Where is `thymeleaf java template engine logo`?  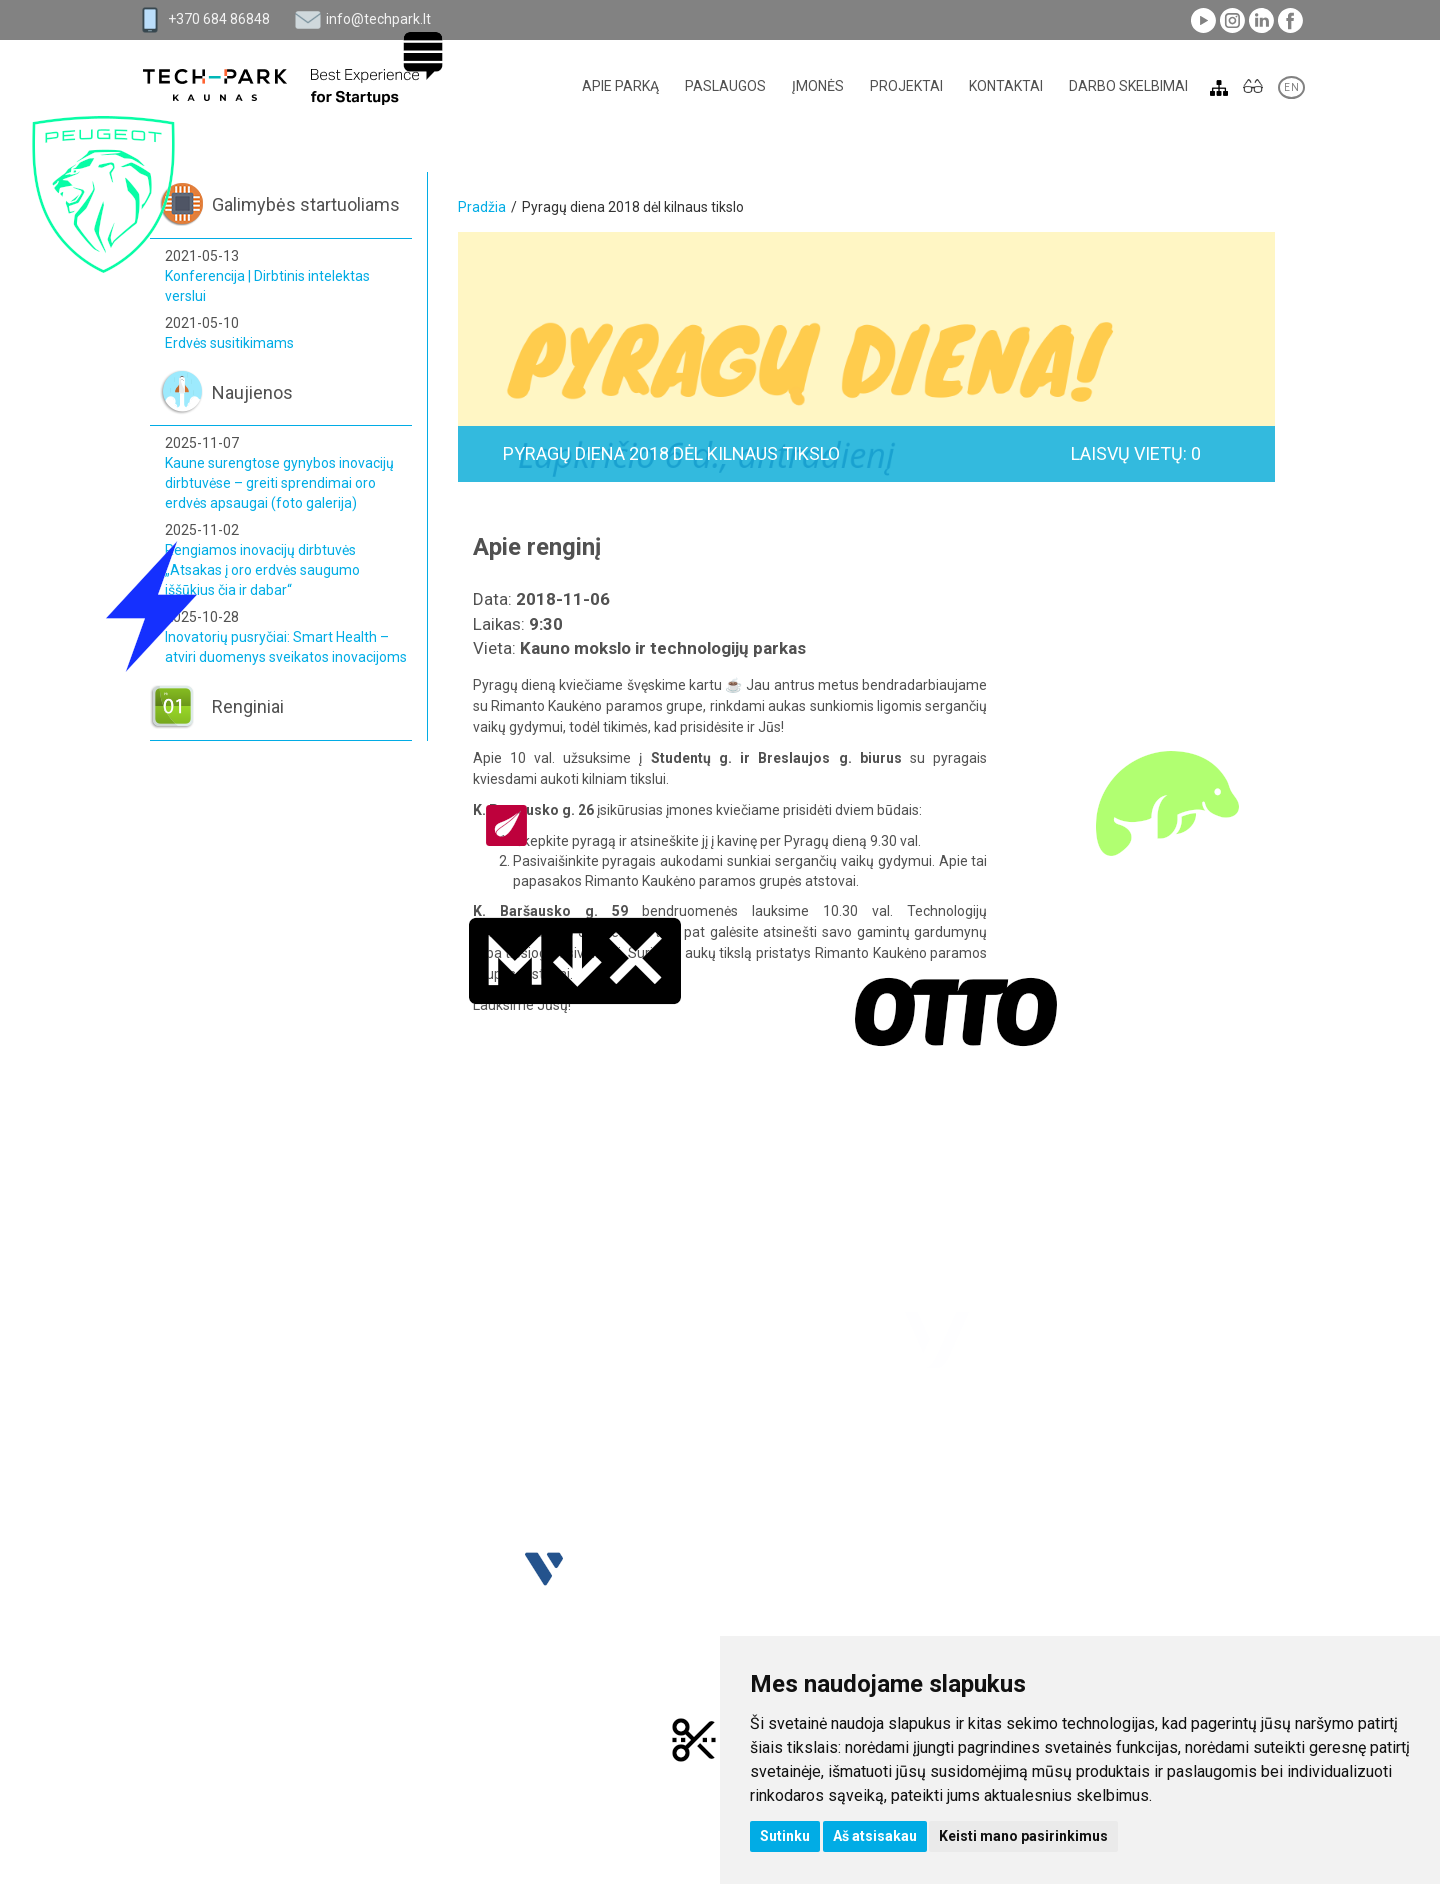
thymeleaf java template engine logo is located at coordinates (506, 825).